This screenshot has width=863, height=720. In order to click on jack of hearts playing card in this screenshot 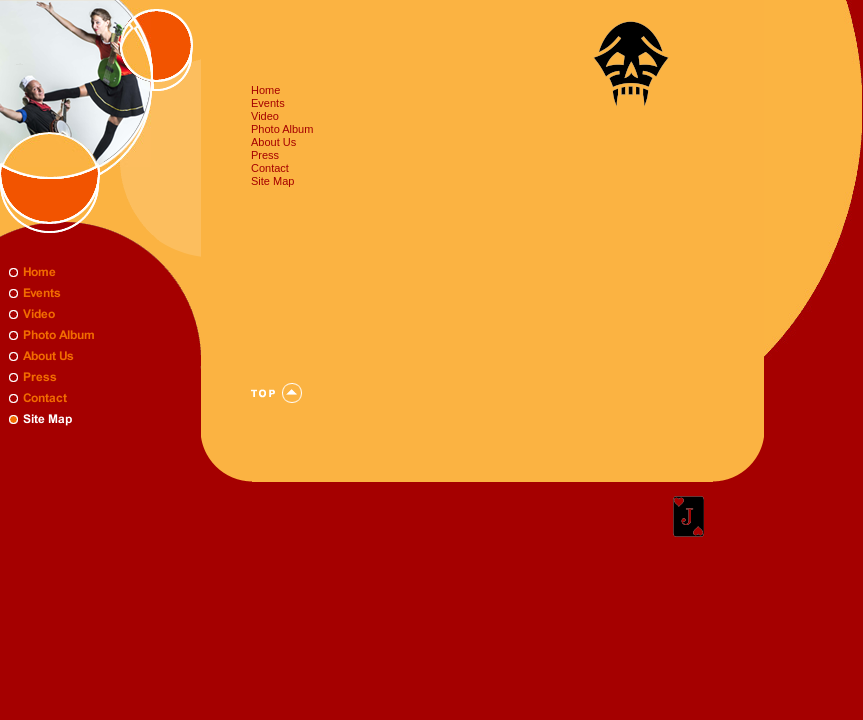, I will do `click(688, 516)`.